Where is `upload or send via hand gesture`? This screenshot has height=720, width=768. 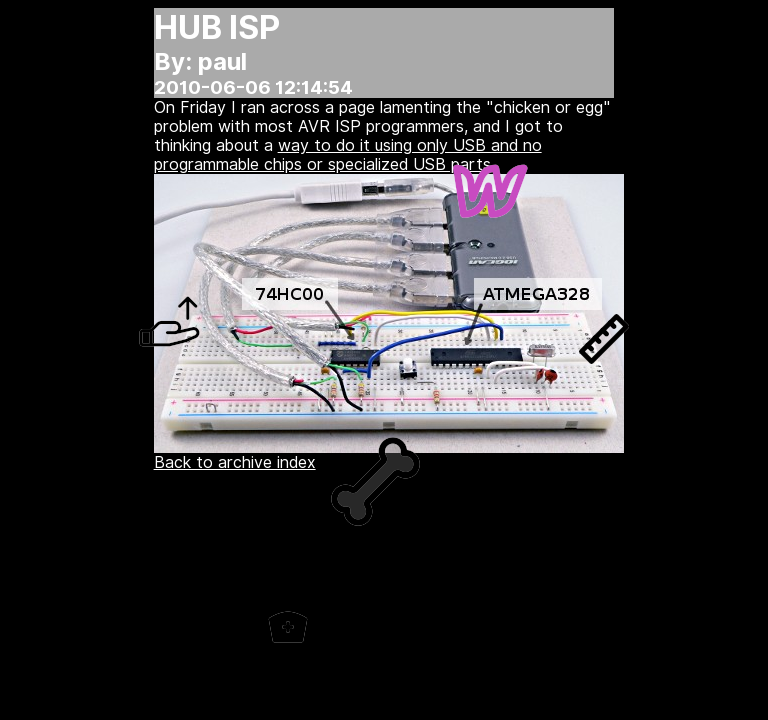
upload or send via hand gesture is located at coordinates (171, 324).